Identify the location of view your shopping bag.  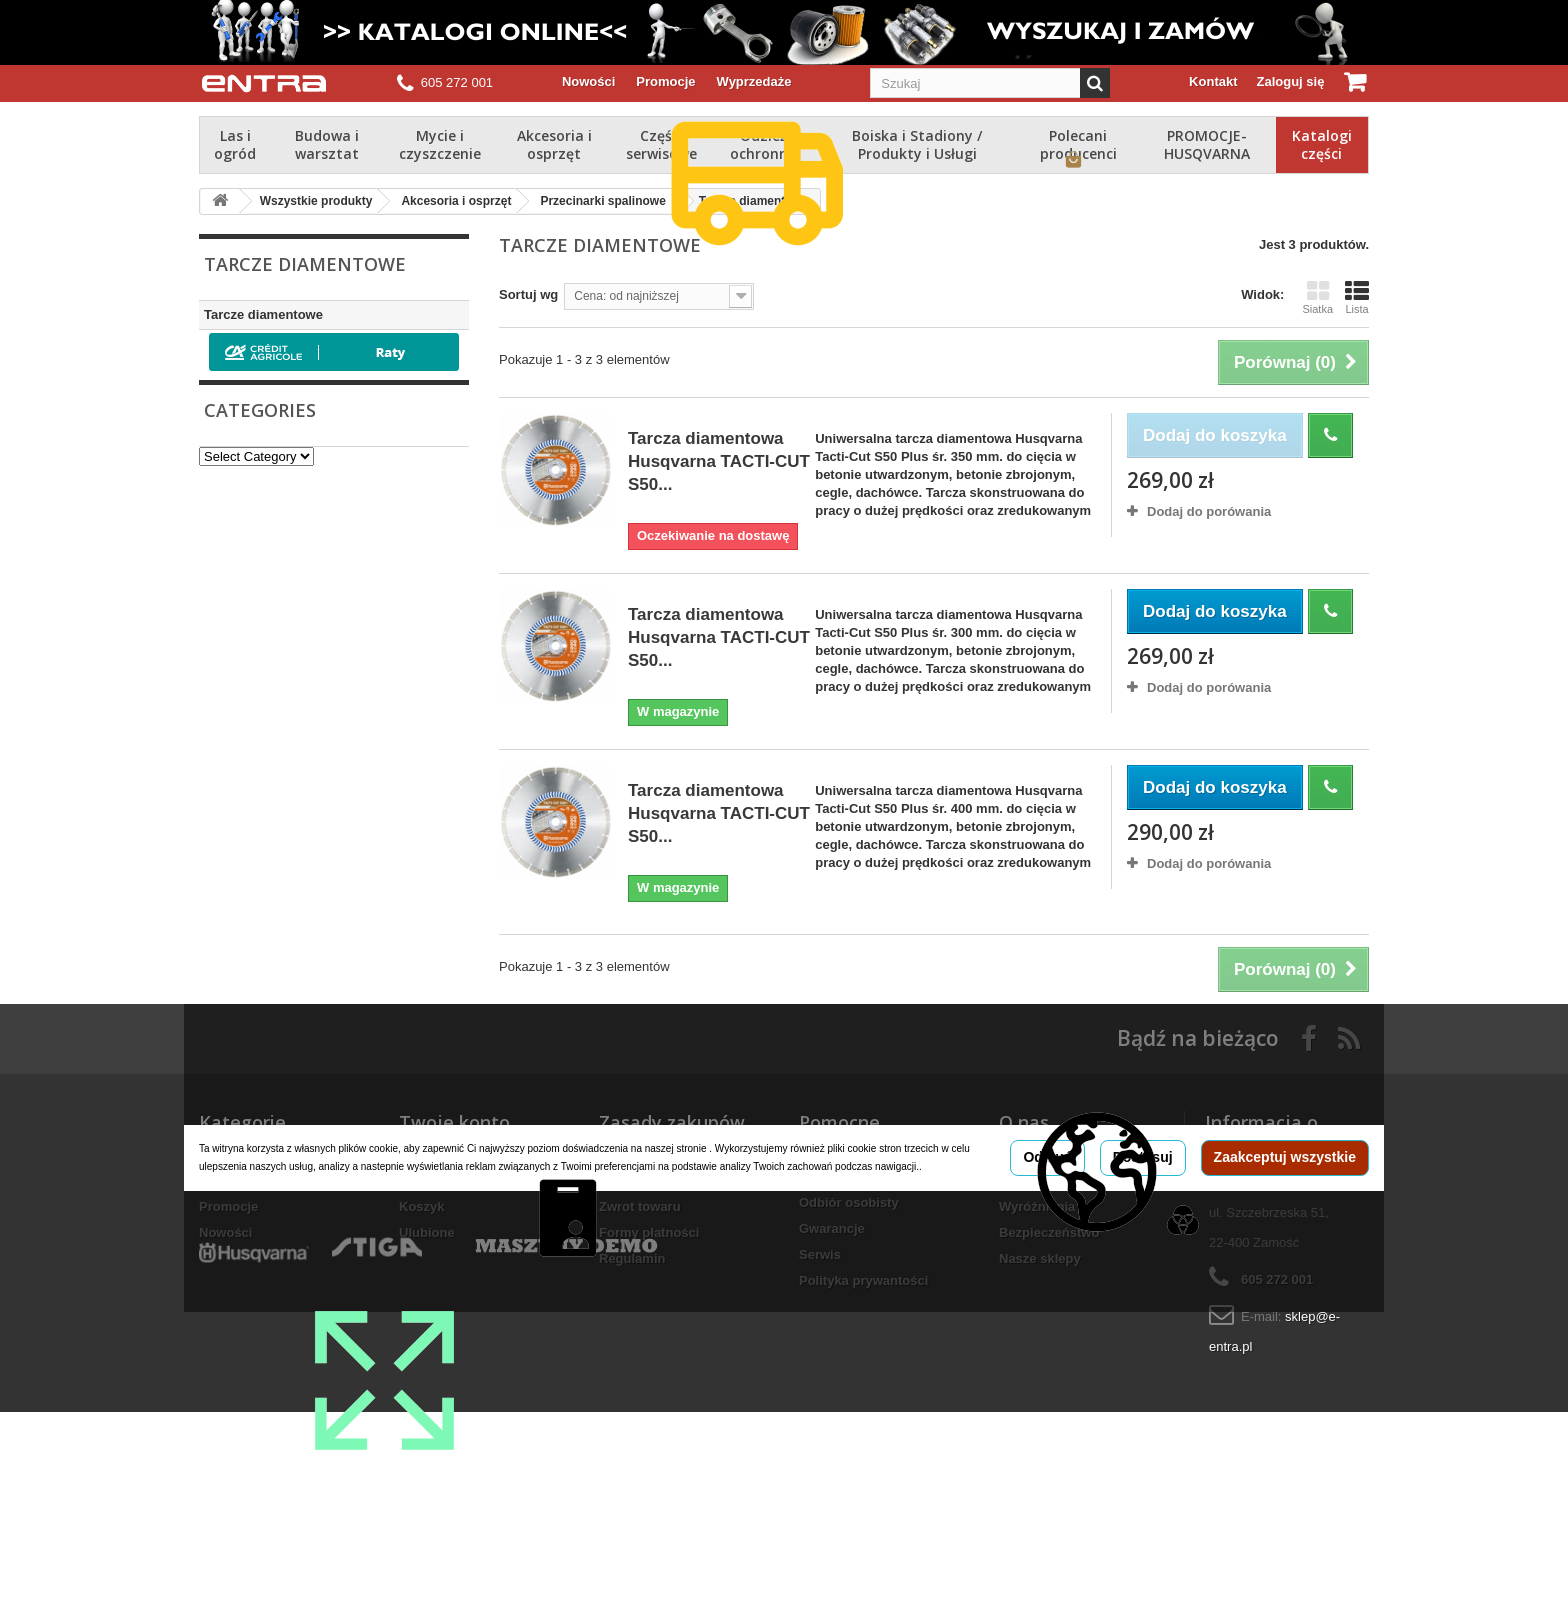
(1073, 159).